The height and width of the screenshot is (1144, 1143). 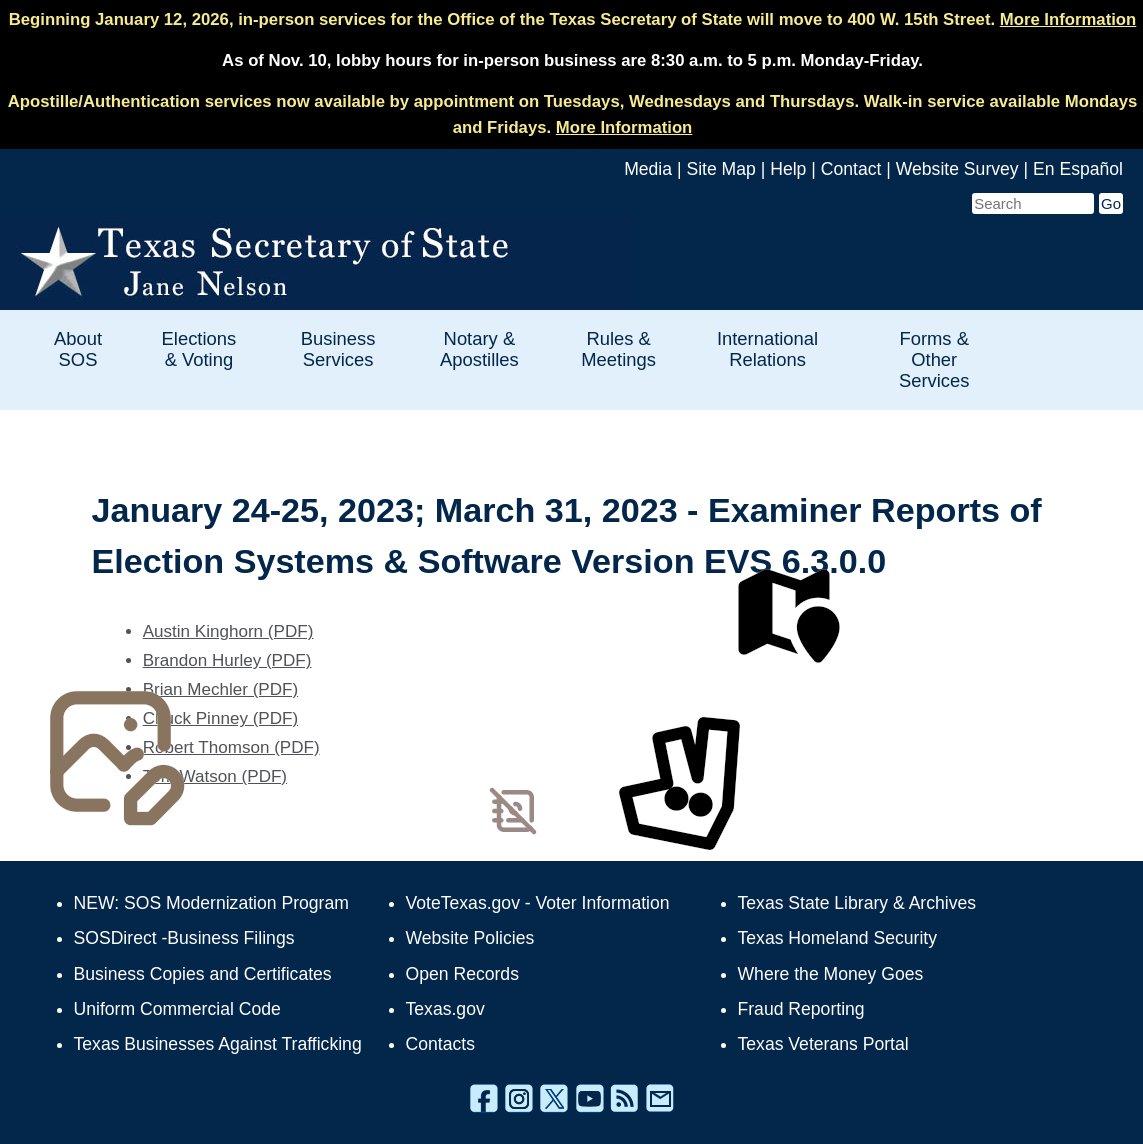 What do you see at coordinates (784, 612) in the screenshot?
I see `view map with marked location` at bounding box center [784, 612].